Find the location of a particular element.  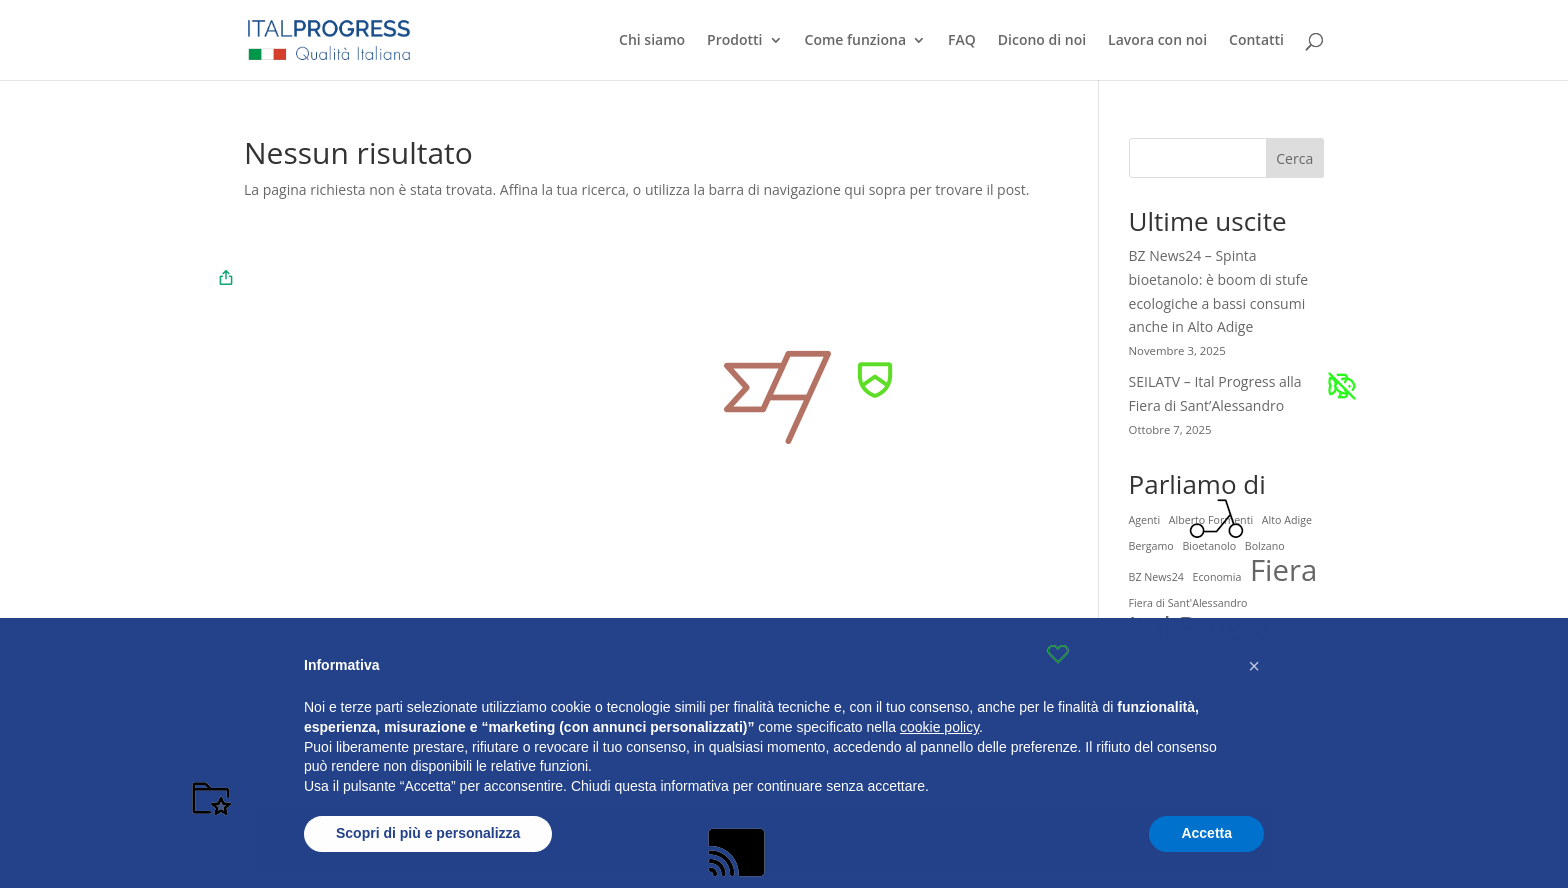

export or share content to another app is located at coordinates (226, 278).